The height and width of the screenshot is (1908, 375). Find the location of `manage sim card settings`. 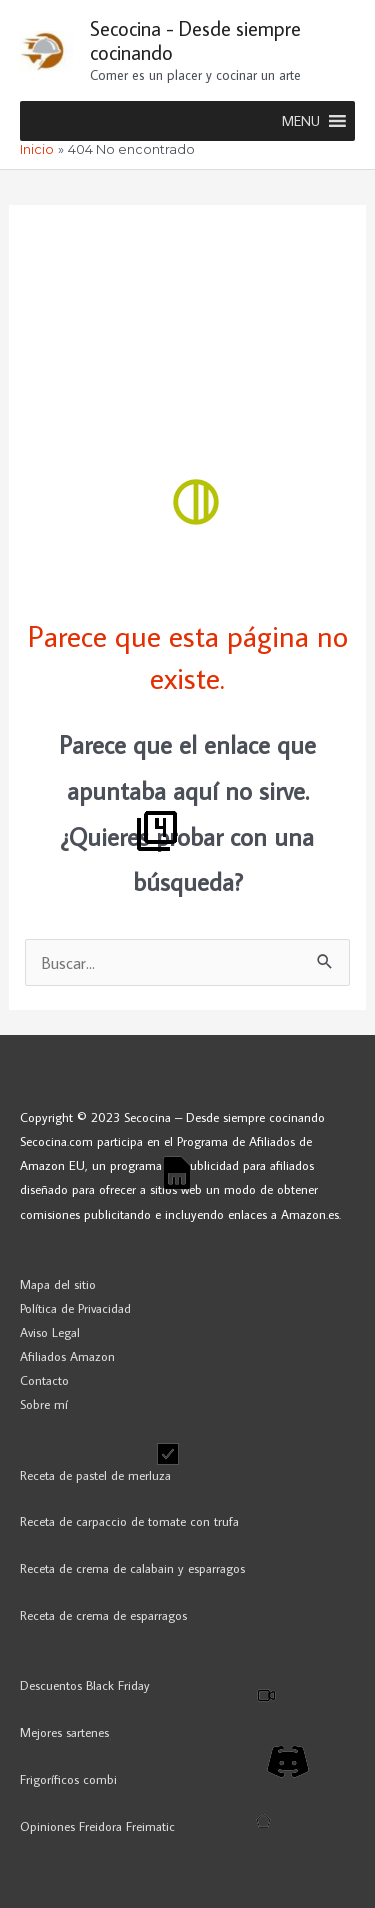

manage sim card settings is located at coordinates (177, 1173).